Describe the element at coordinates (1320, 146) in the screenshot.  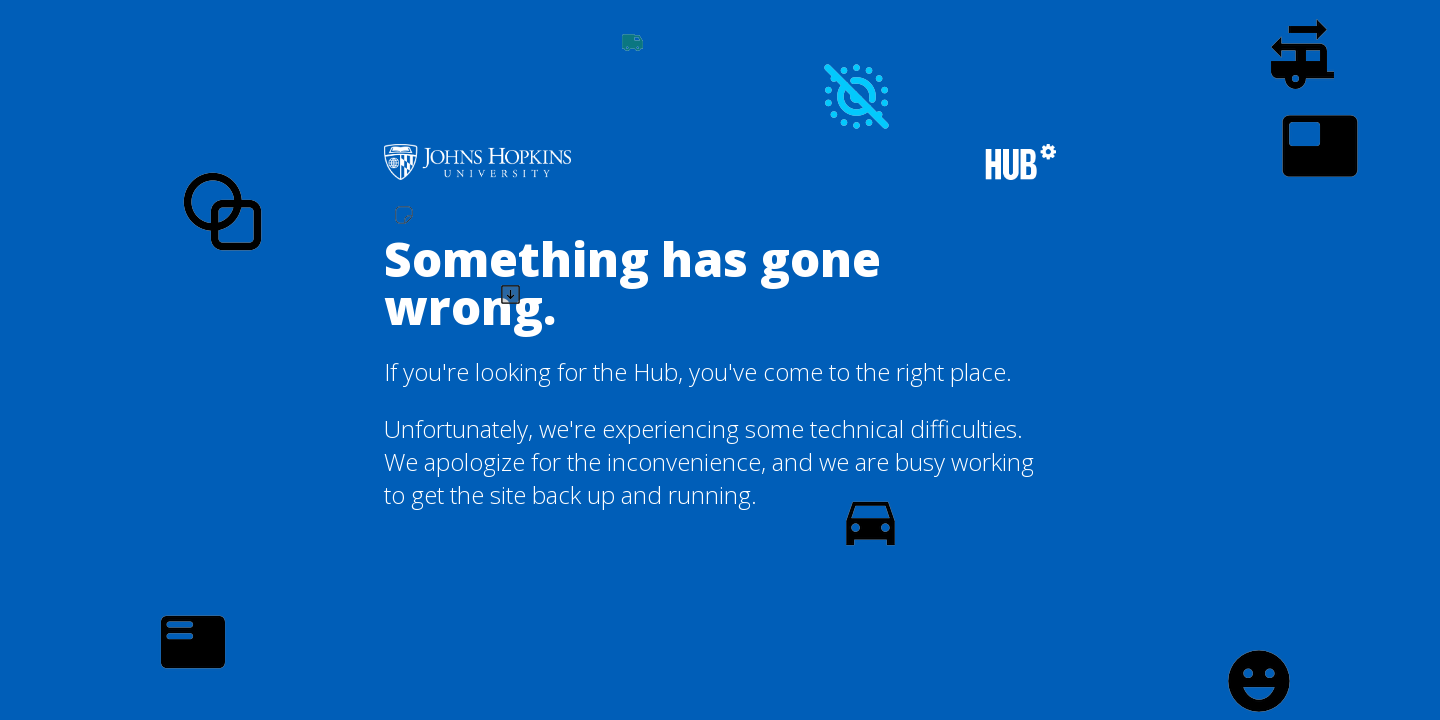
I see `view featured or highlighted video content` at that location.